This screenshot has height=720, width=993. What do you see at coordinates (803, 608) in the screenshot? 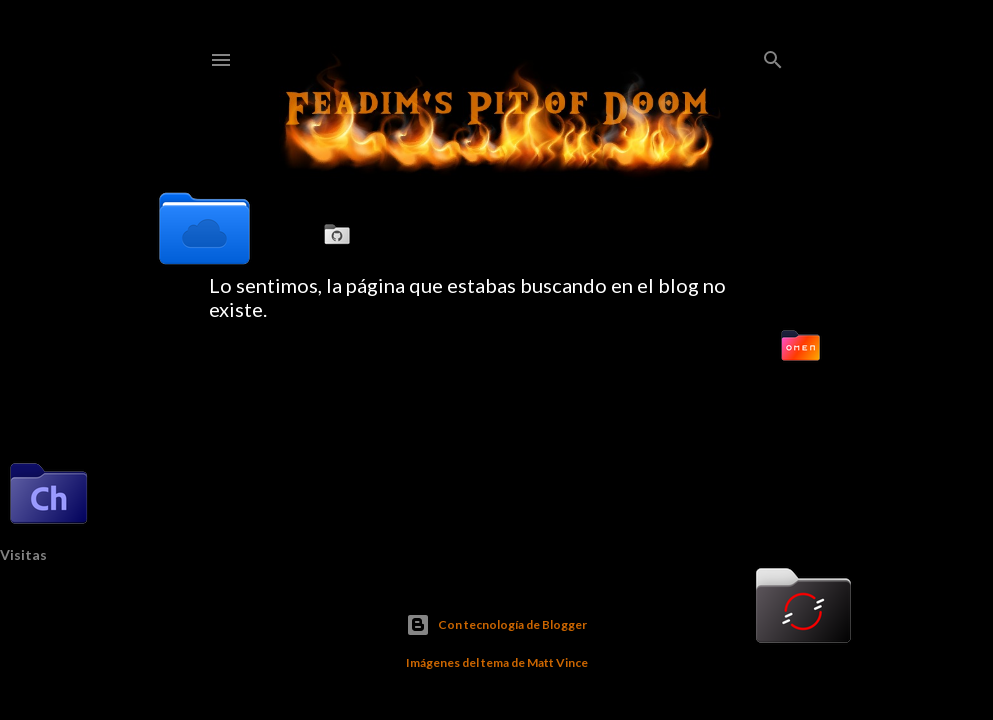
I see `folder containing OpenShift project files` at bounding box center [803, 608].